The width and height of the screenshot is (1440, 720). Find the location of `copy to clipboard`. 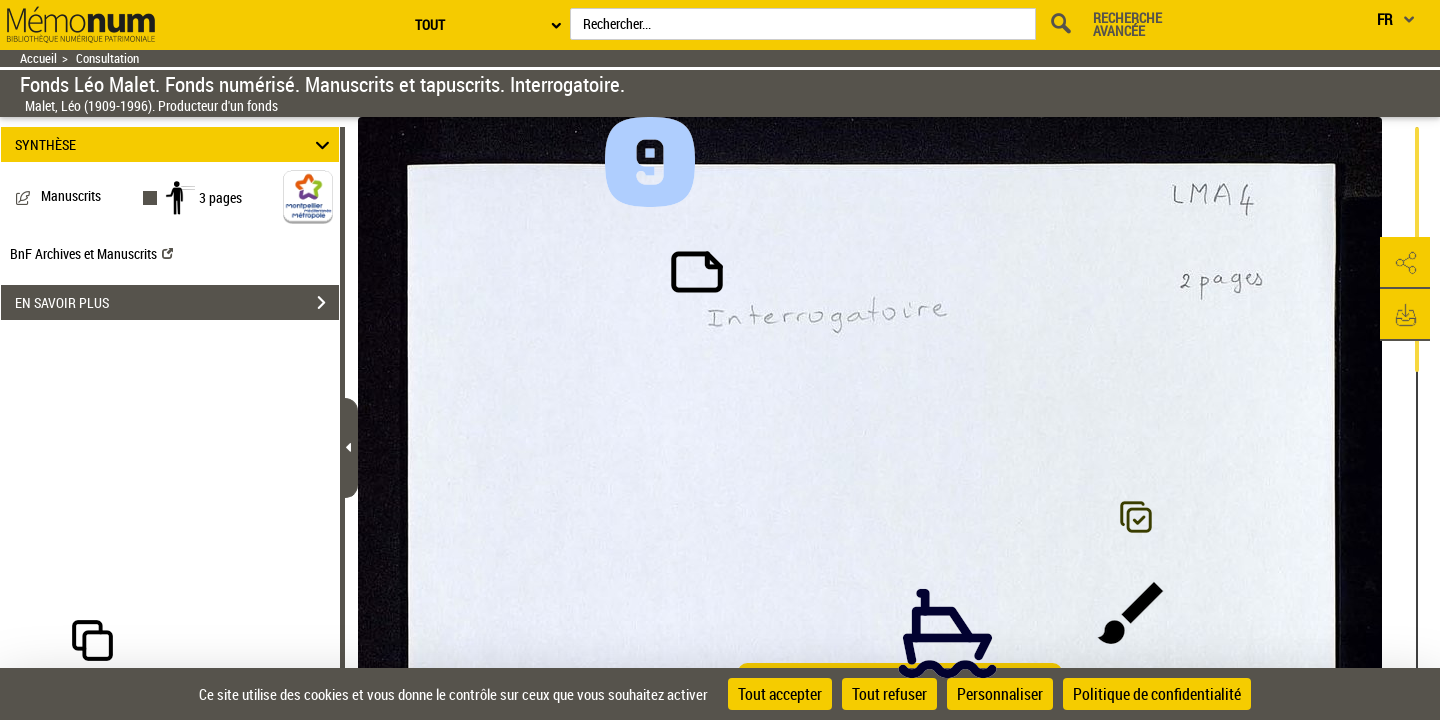

copy to clipboard is located at coordinates (92, 640).